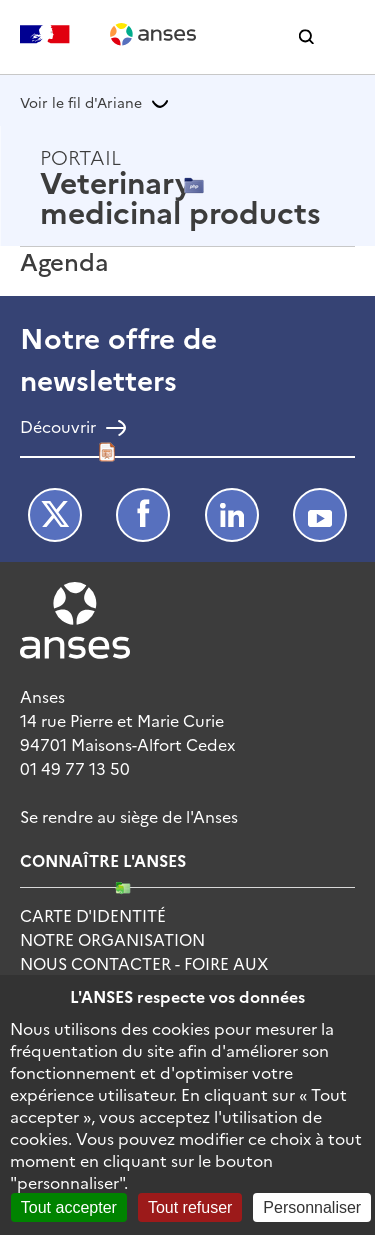 The width and height of the screenshot is (375, 1235). I want to click on a libreoffice impress presentation file, so click(107, 452).